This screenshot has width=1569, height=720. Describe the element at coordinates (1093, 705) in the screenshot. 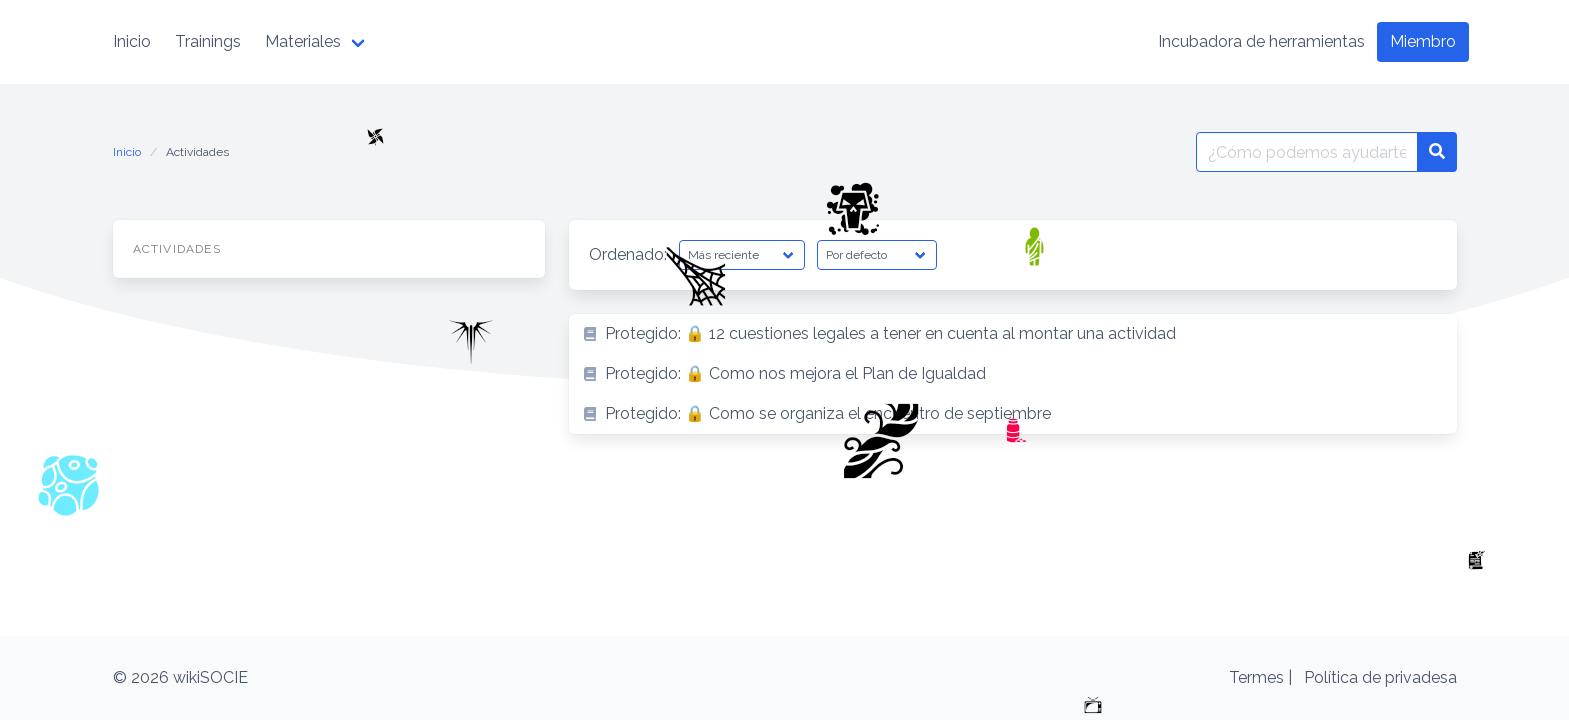

I see `access tv or video streaming features` at that location.